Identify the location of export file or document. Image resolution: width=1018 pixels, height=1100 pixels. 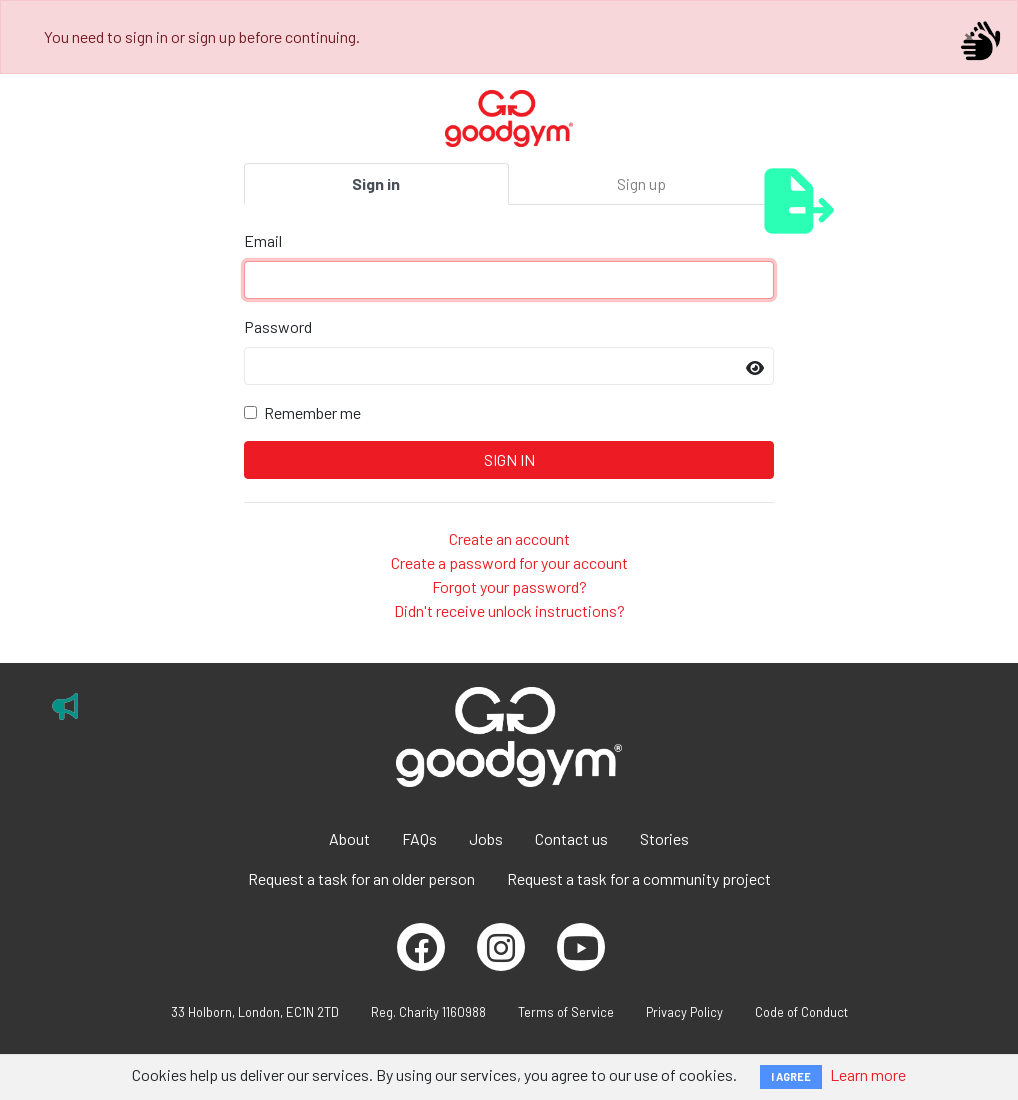
(797, 201).